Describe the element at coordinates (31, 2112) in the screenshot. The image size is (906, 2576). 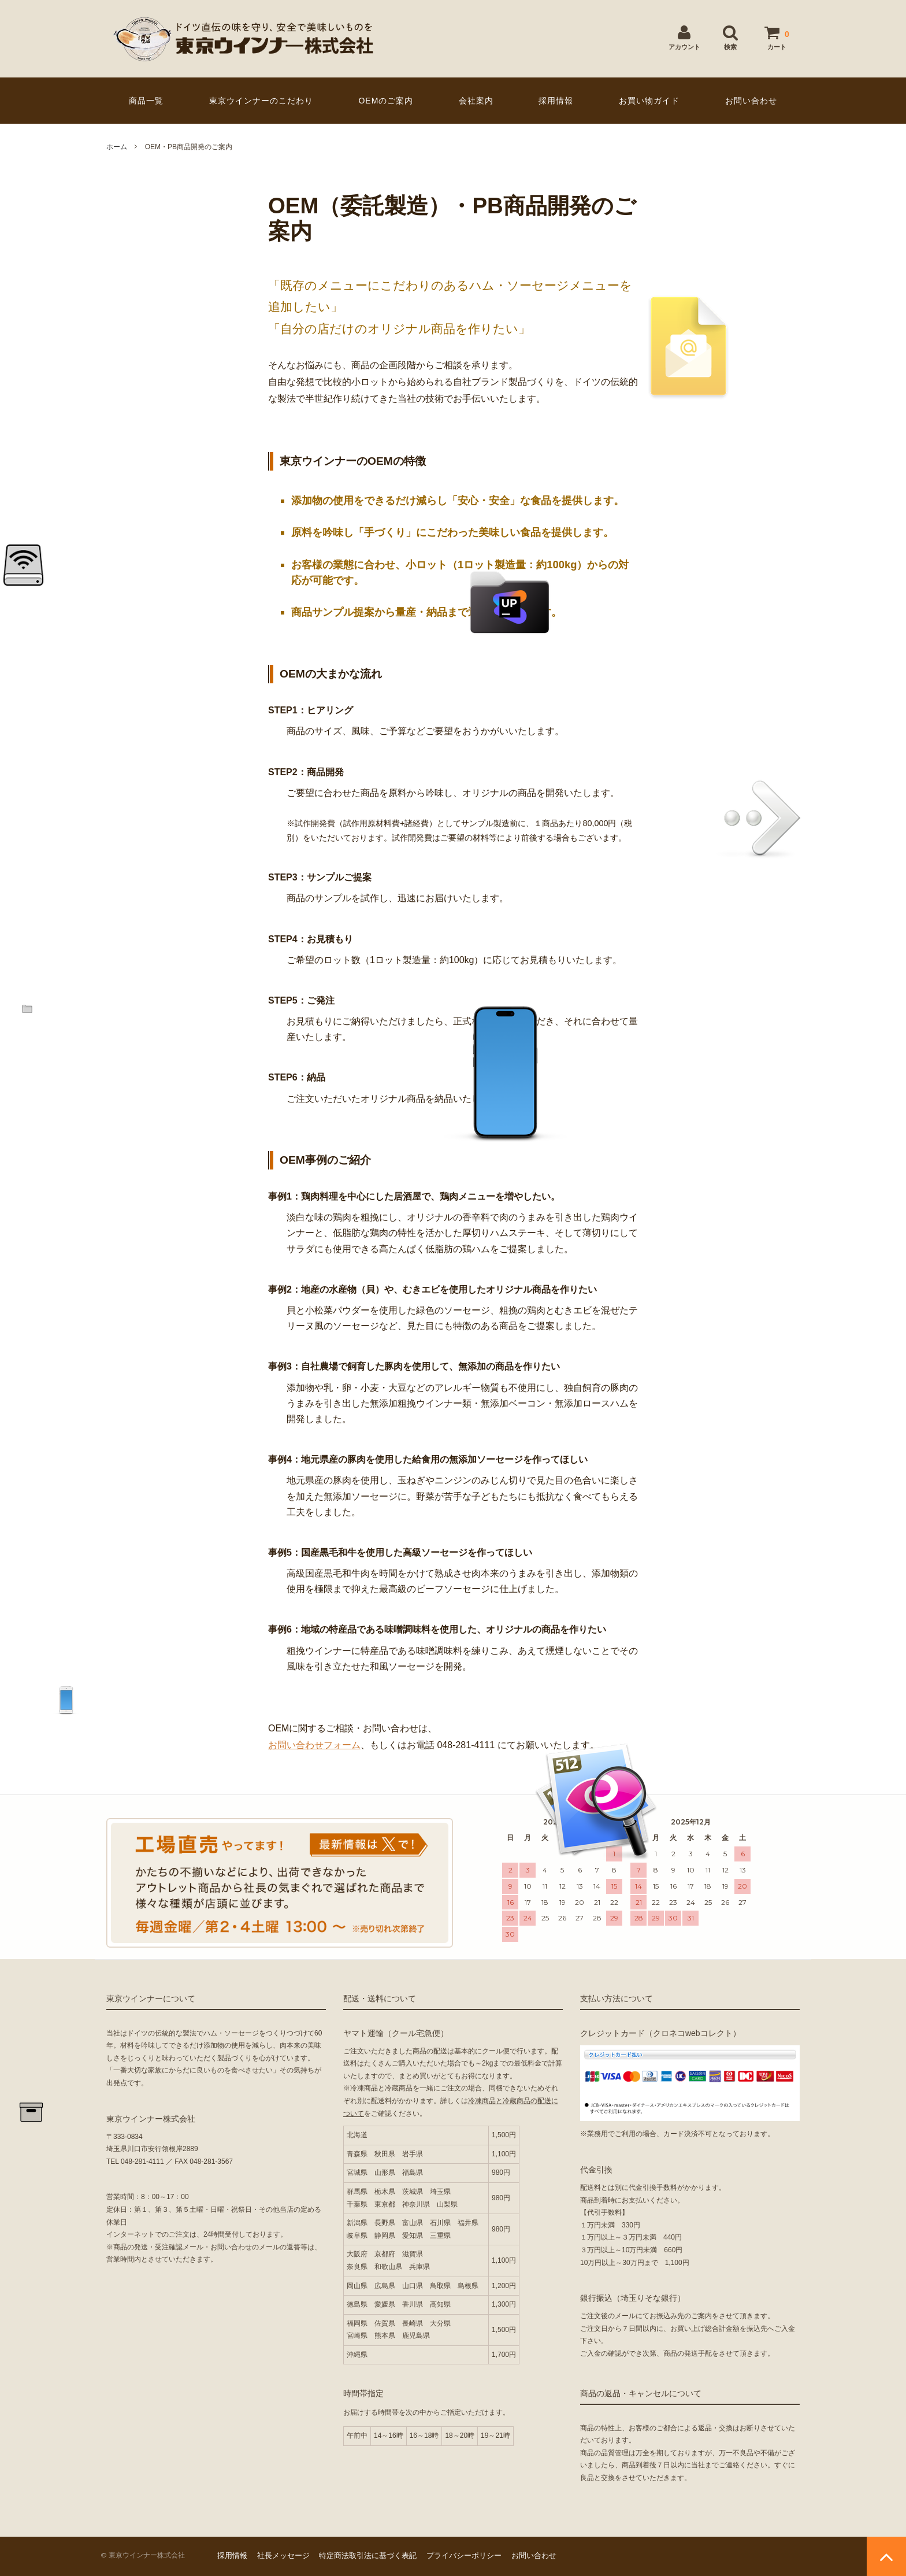
I see `access archived emails` at that location.